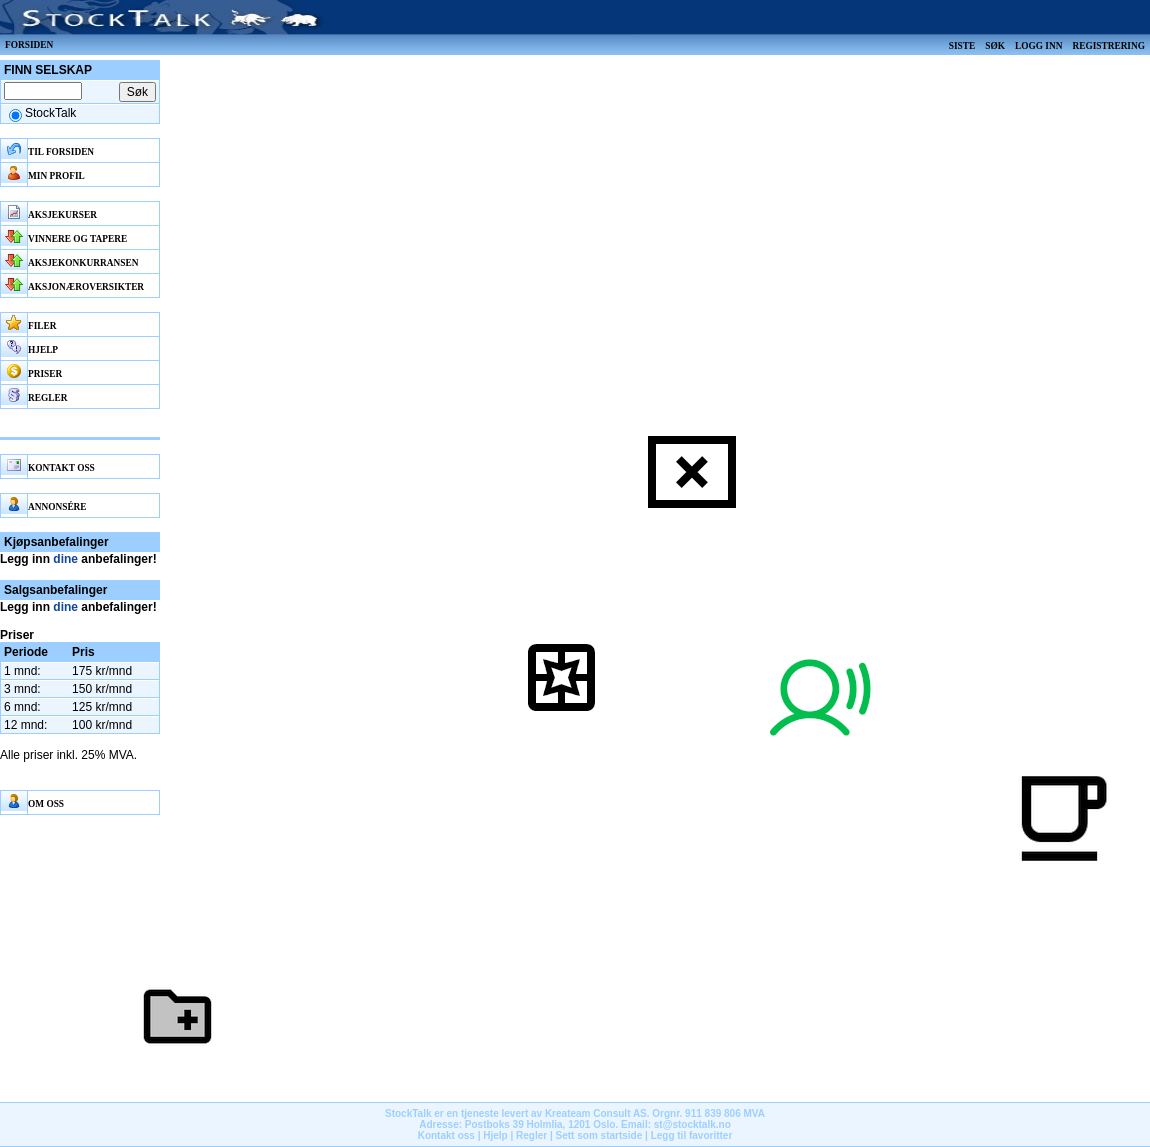 The height and width of the screenshot is (1147, 1150). Describe the element at coordinates (177, 1016) in the screenshot. I see `create a new folder` at that location.